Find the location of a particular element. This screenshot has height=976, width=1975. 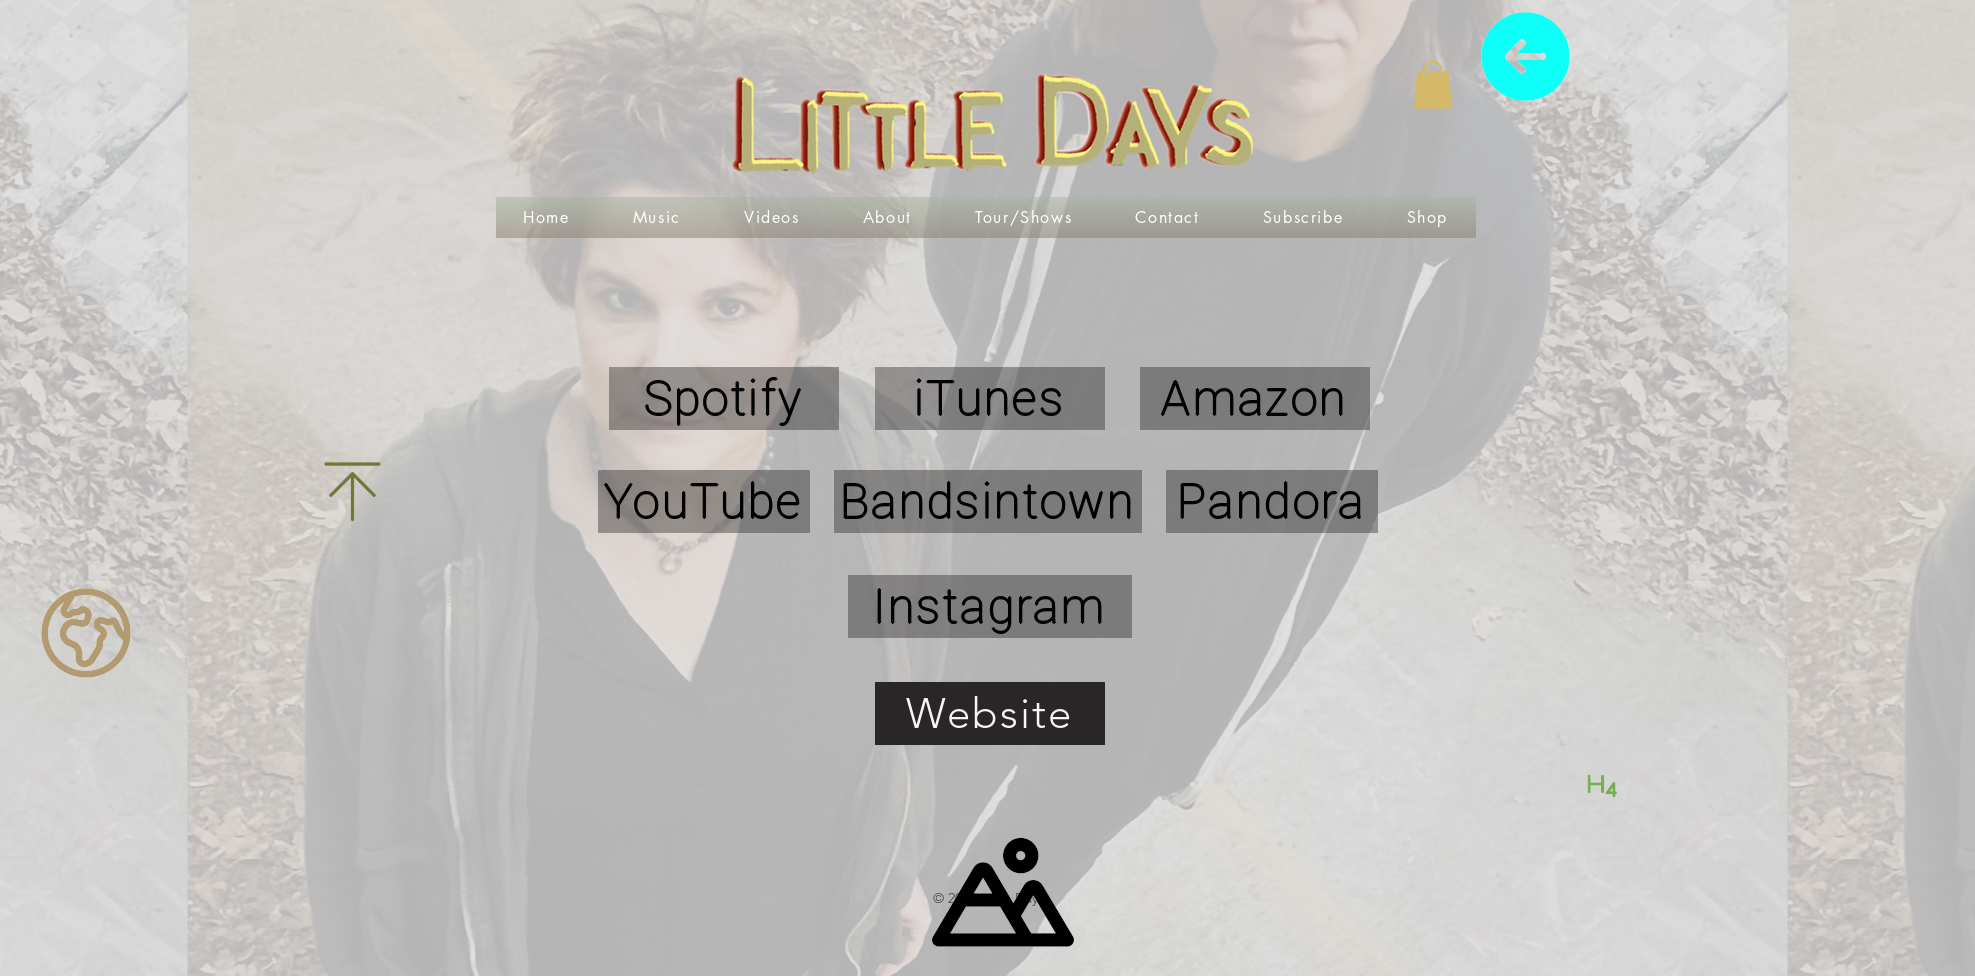

go back to the previous screen is located at coordinates (1525, 56).